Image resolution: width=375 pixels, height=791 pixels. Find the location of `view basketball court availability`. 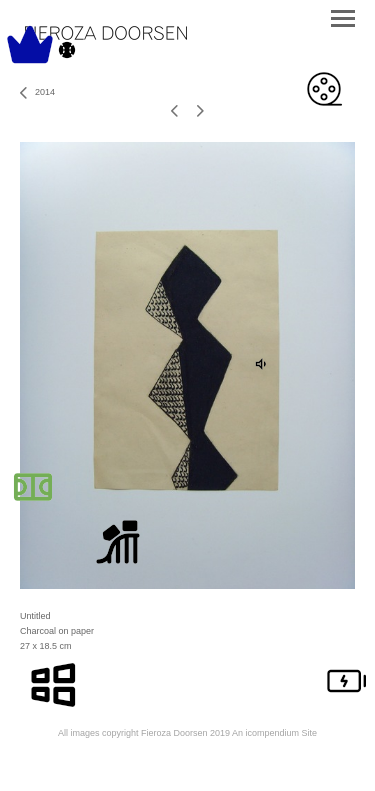

view basketball court availability is located at coordinates (33, 487).